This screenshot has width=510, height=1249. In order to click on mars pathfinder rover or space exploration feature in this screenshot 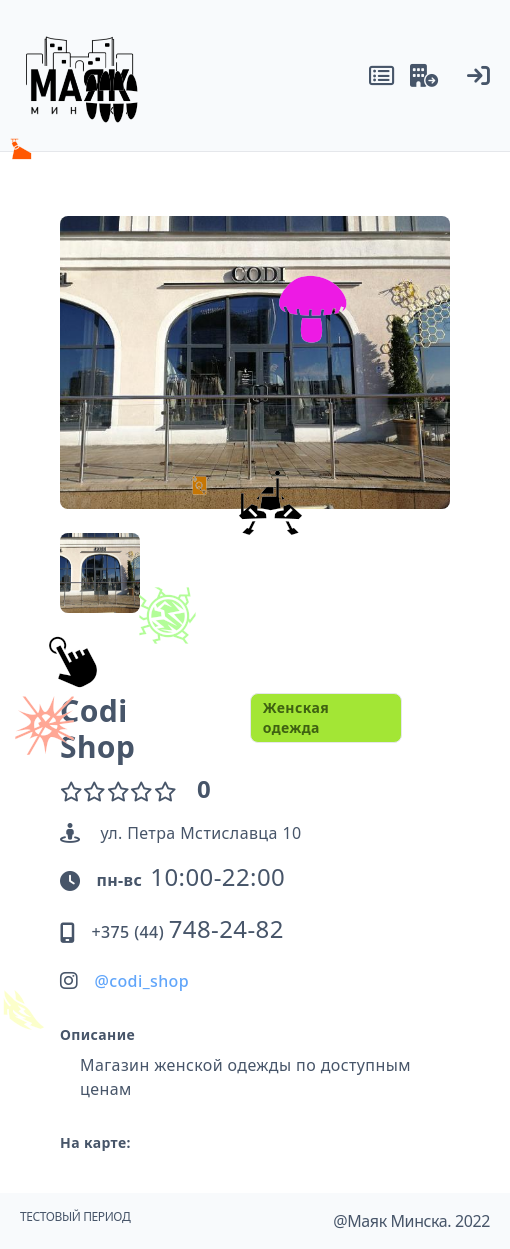, I will do `click(270, 504)`.